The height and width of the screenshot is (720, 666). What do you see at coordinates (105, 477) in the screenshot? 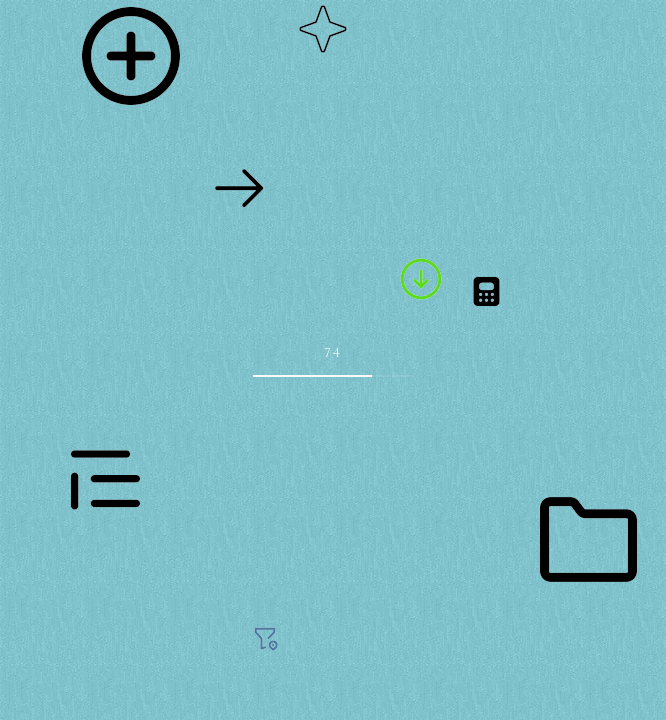
I see `insert a block quote` at bounding box center [105, 477].